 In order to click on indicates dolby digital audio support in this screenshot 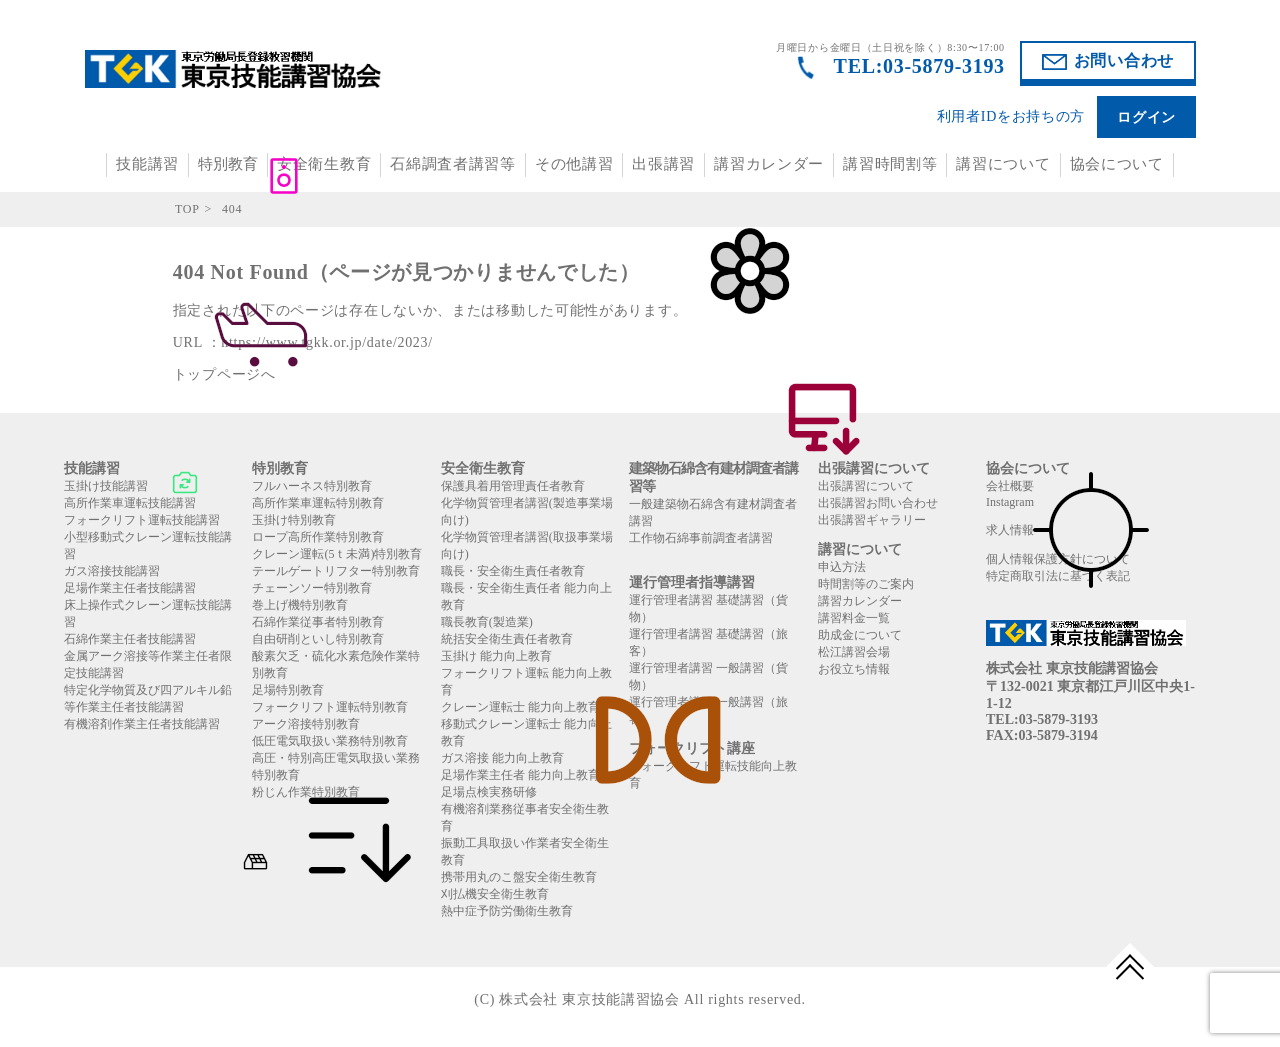, I will do `click(658, 740)`.